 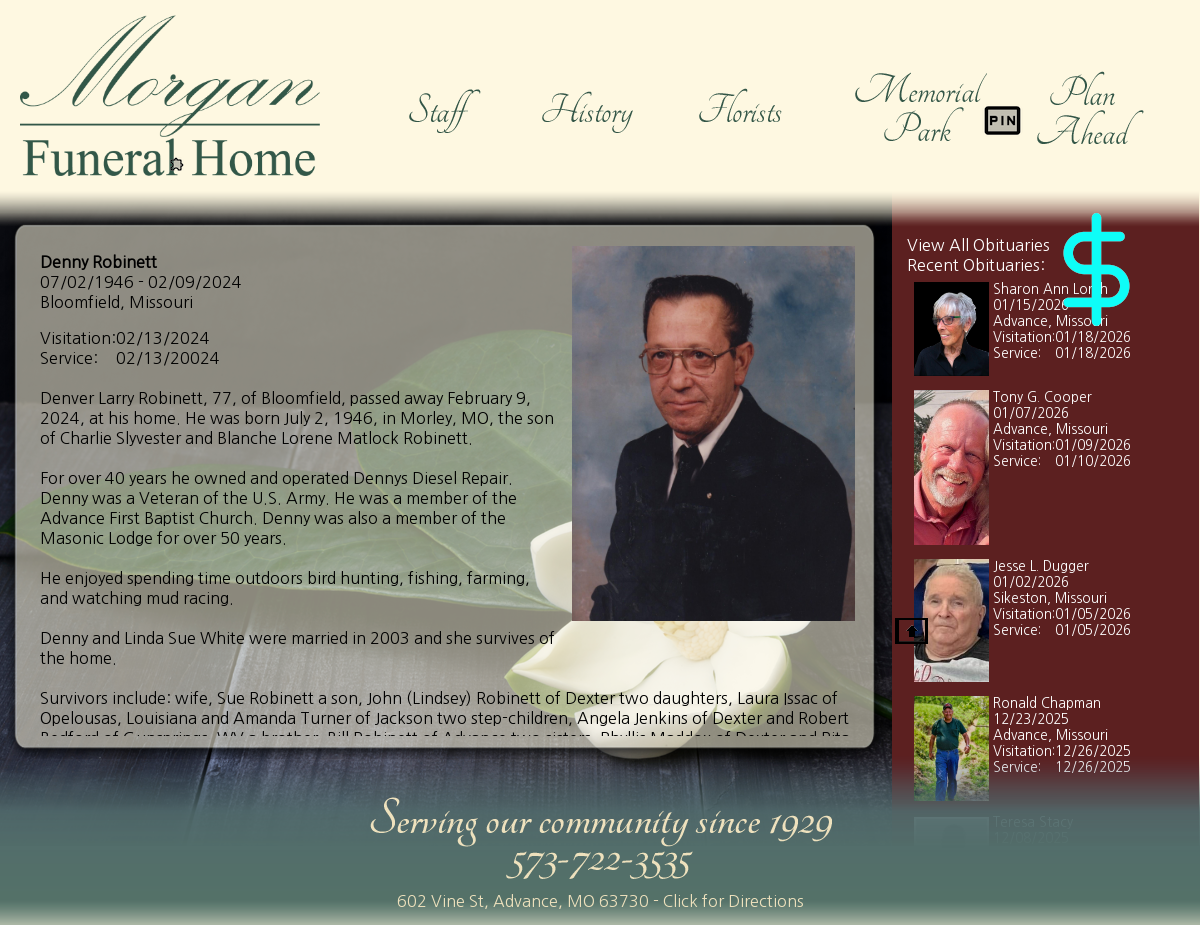 I want to click on view payment or pricing details, so click(x=1096, y=269).